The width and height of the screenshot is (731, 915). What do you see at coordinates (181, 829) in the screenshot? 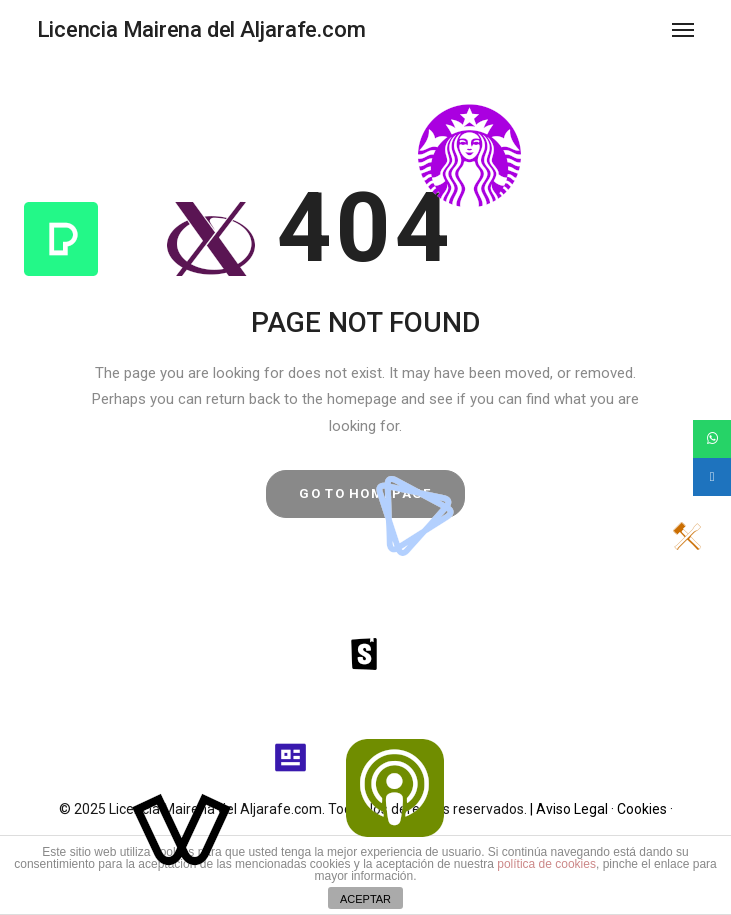
I see `link or sign in to viva wallet payment services` at bounding box center [181, 829].